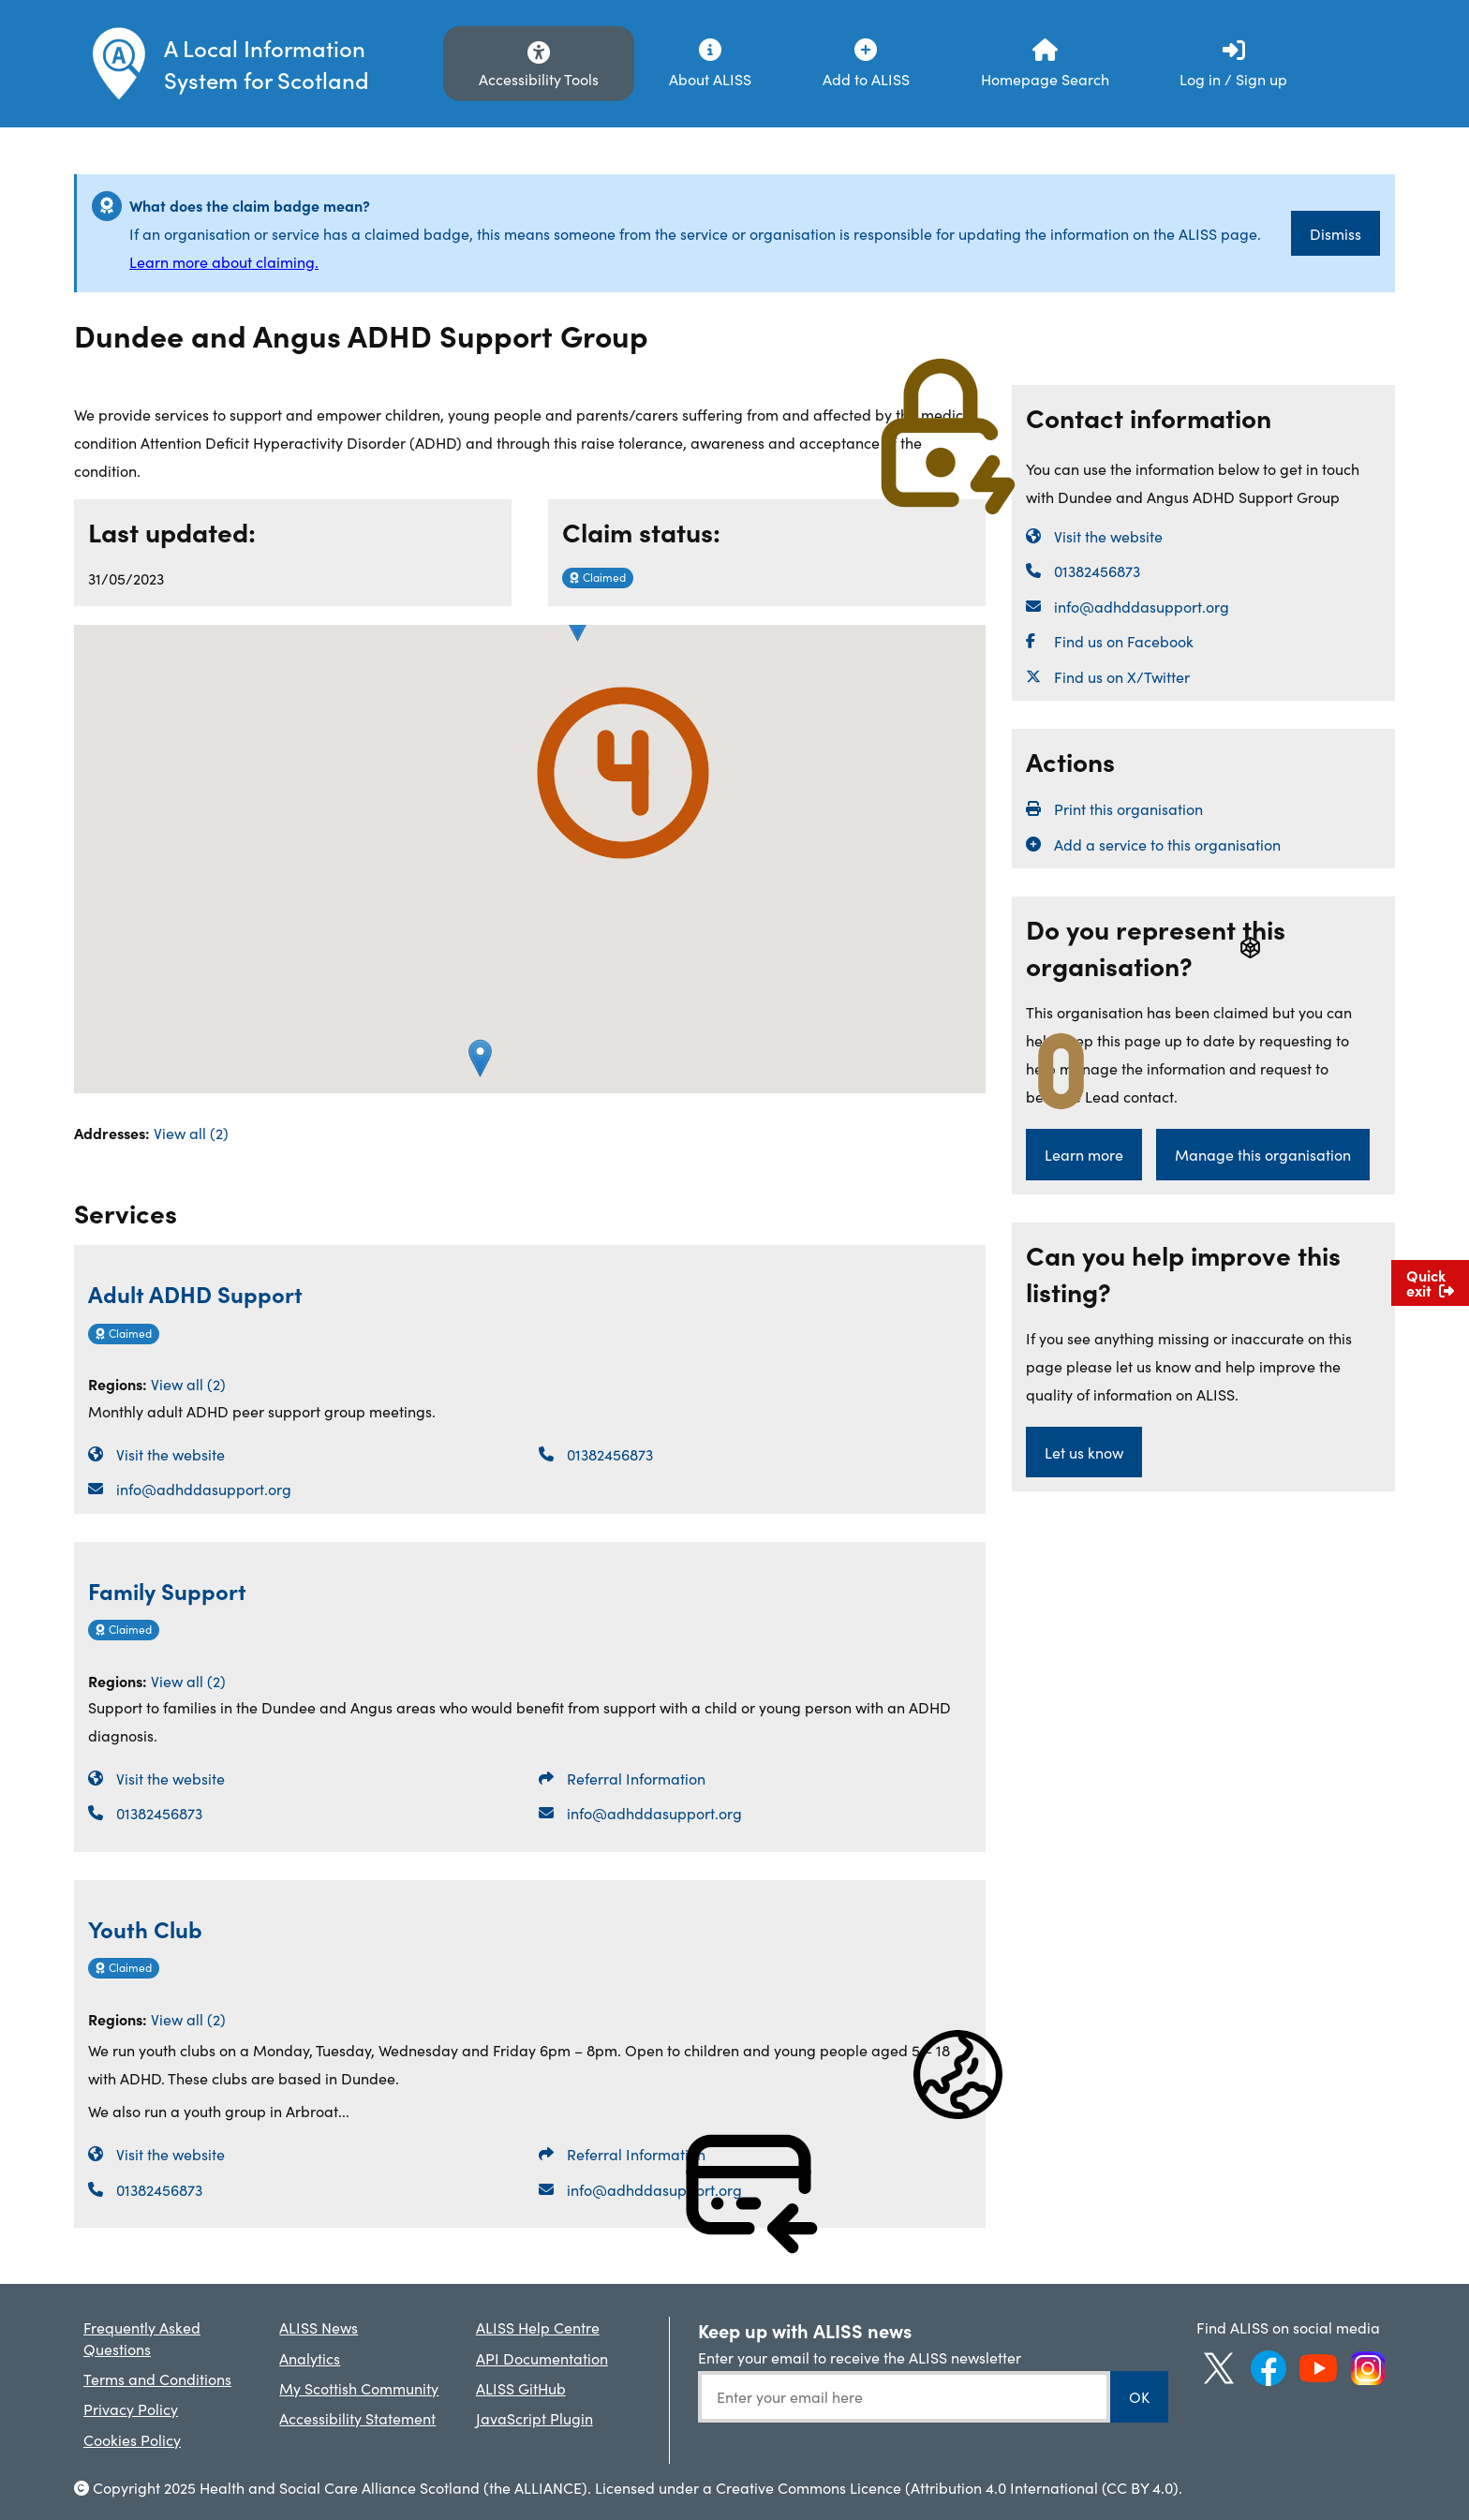 This screenshot has width=1469, height=2520. What do you see at coordinates (623, 773) in the screenshot?
I see `step 4 in a multi-step process` at bounding box center [623, 773].